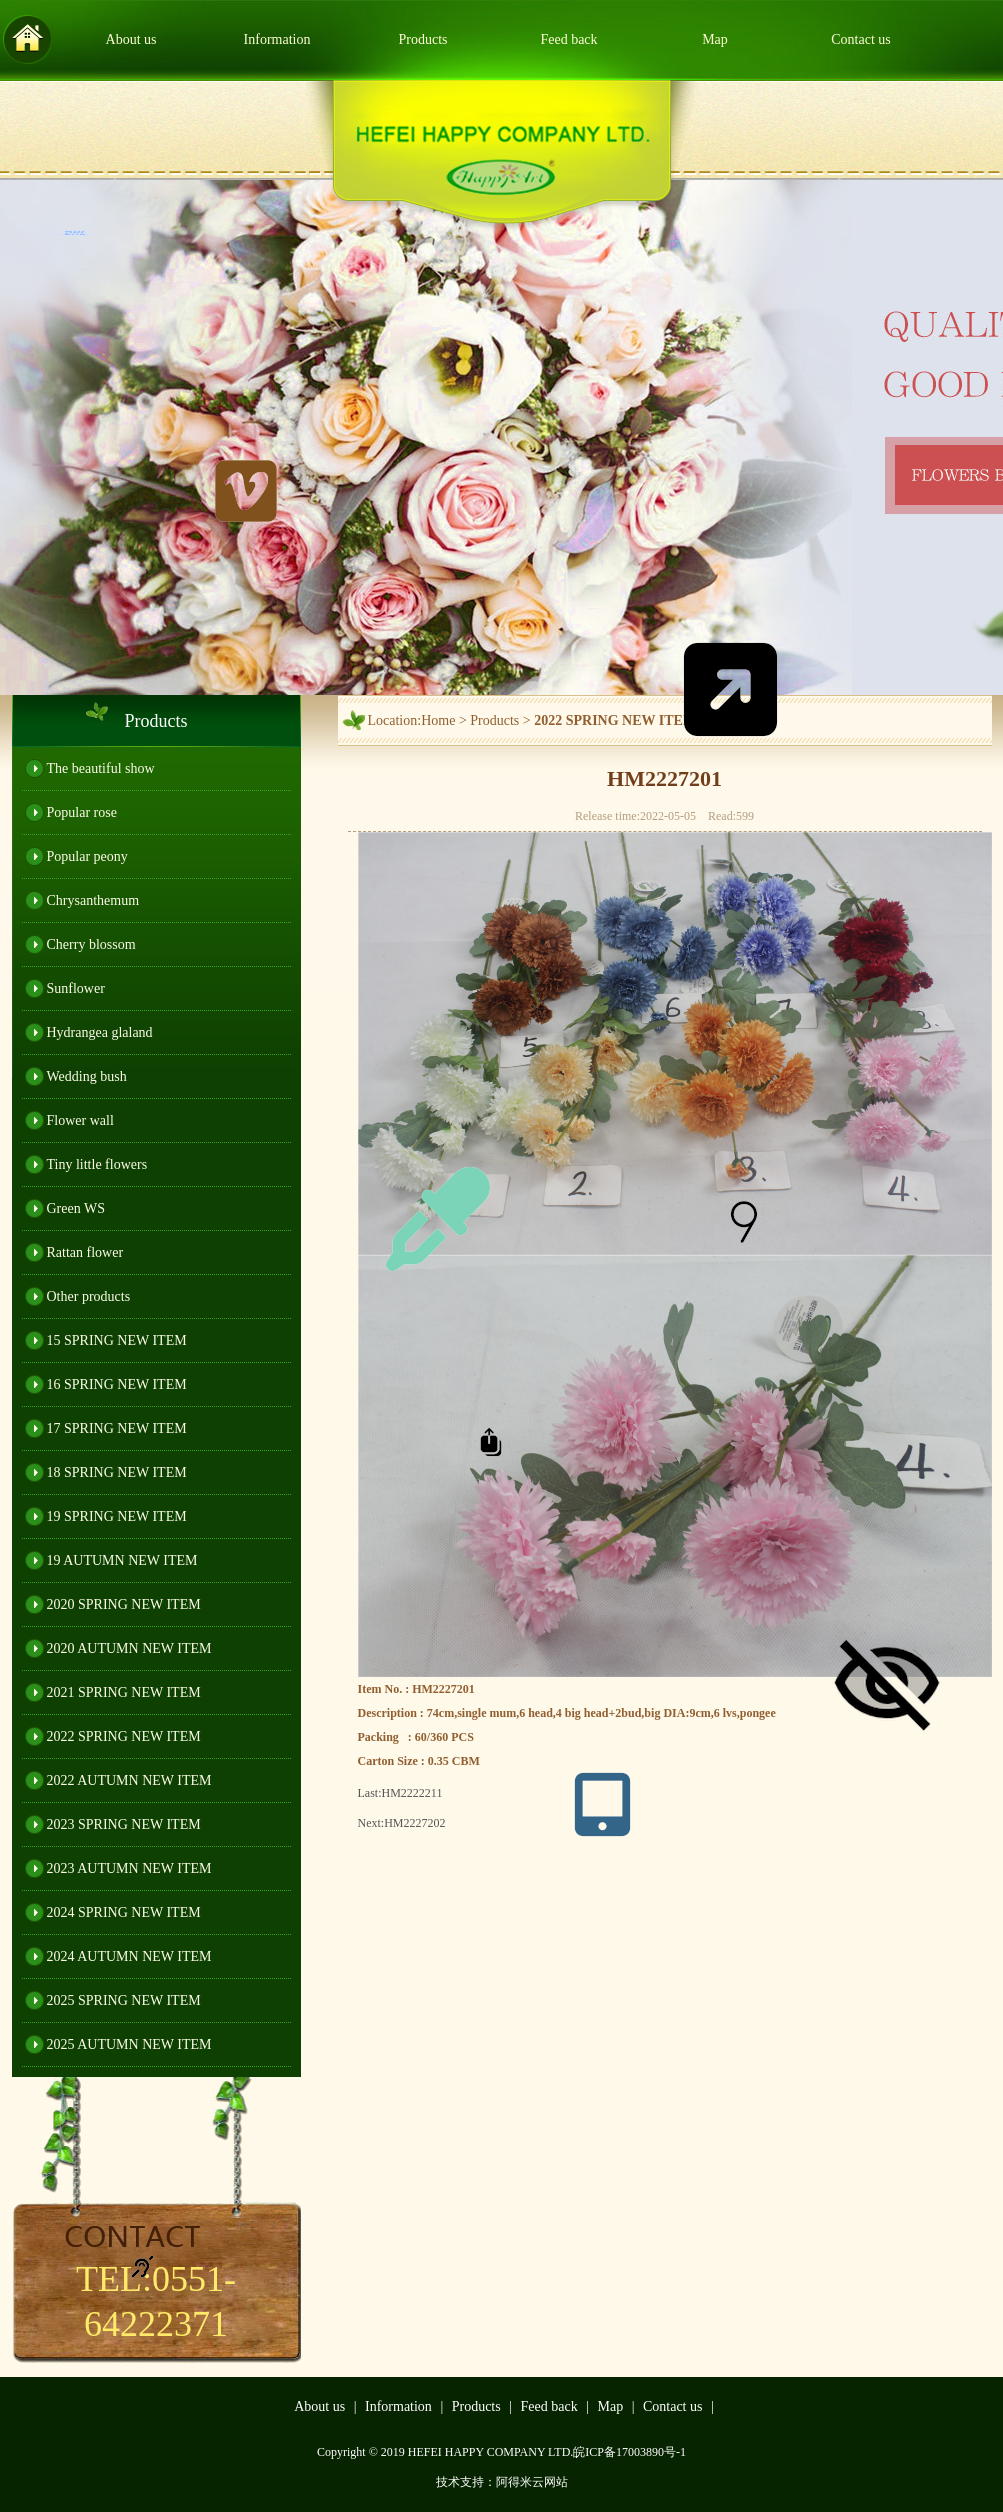 The image size is (1003, 2512). Describe the element at coordinates (438, 1219) in the screenshot. I see `pick a color from the canvas` at that location.